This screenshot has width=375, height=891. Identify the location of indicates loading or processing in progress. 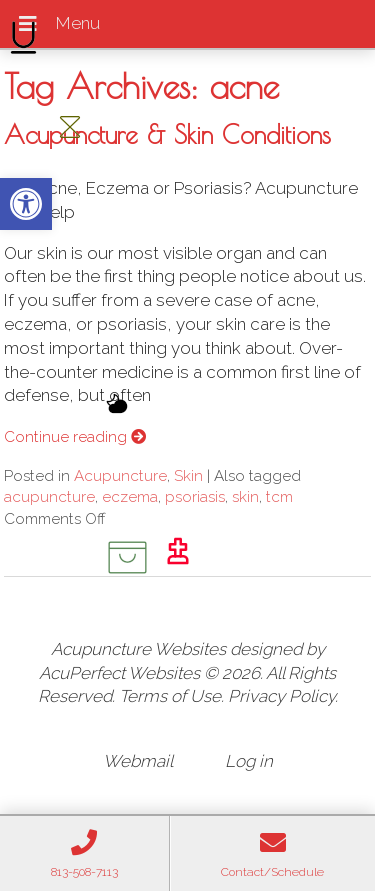
(70, 127).